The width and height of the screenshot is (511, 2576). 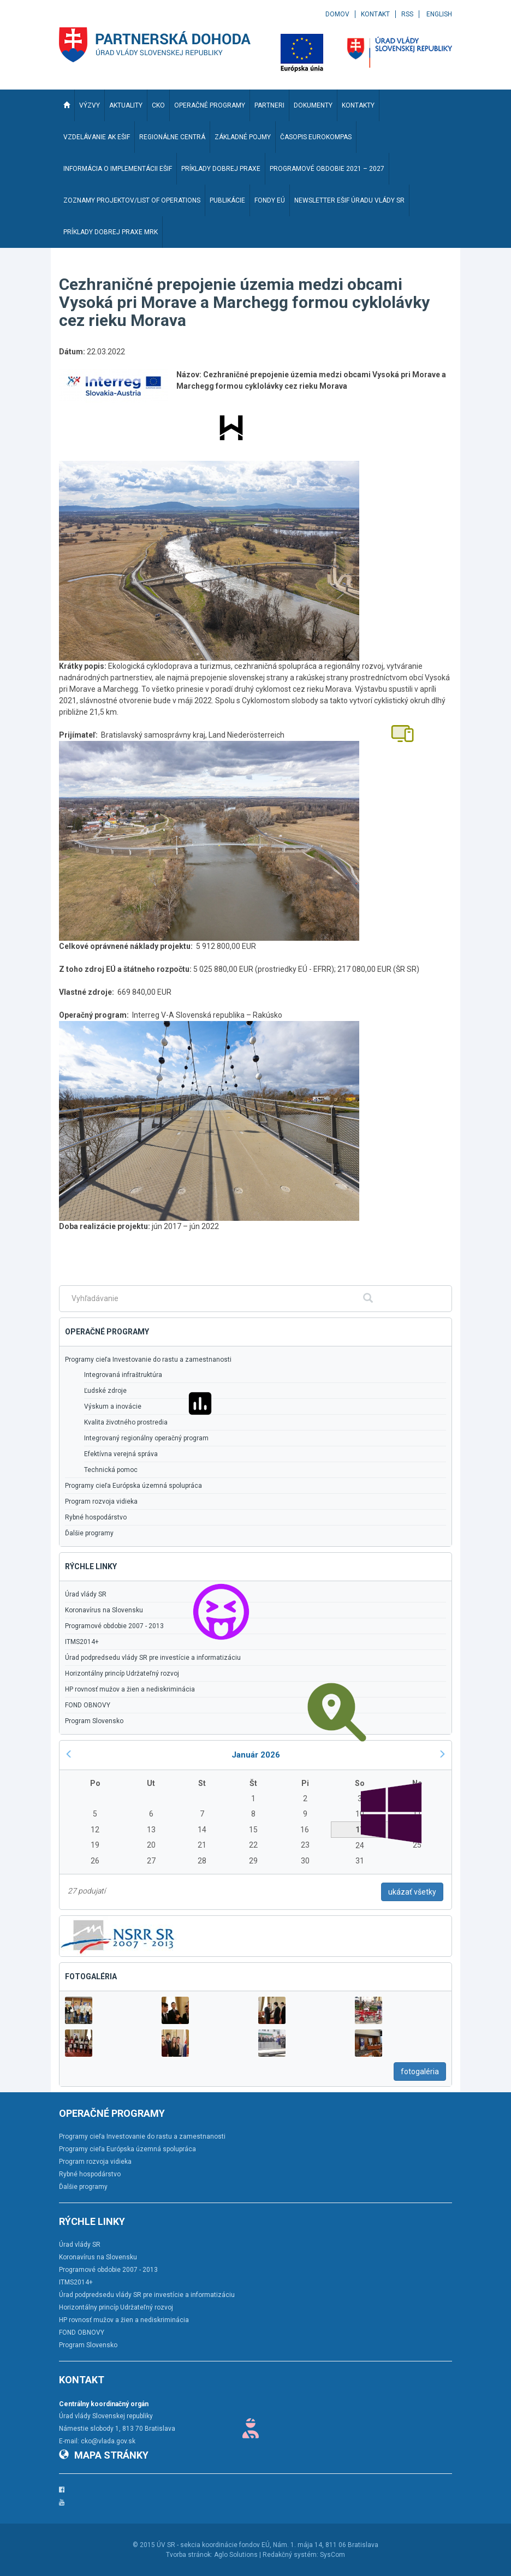 I want to click on search for a location on the map, so click(x=337, y=1712).